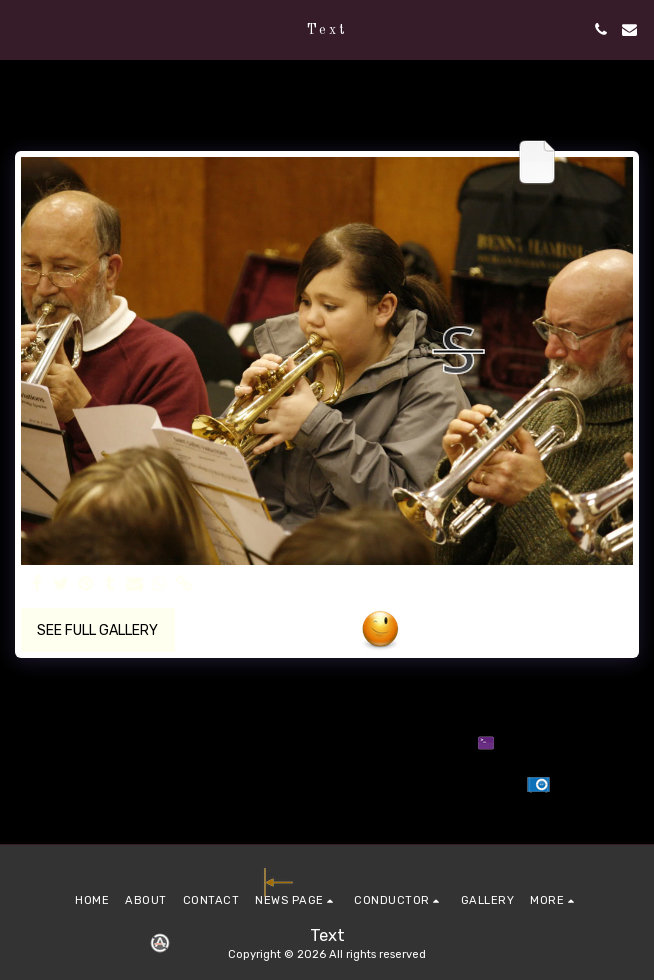  Describe the element at coordinates (458, 351) in the screenshot. I see `apply strikethrough formatting to selected text` at that location.